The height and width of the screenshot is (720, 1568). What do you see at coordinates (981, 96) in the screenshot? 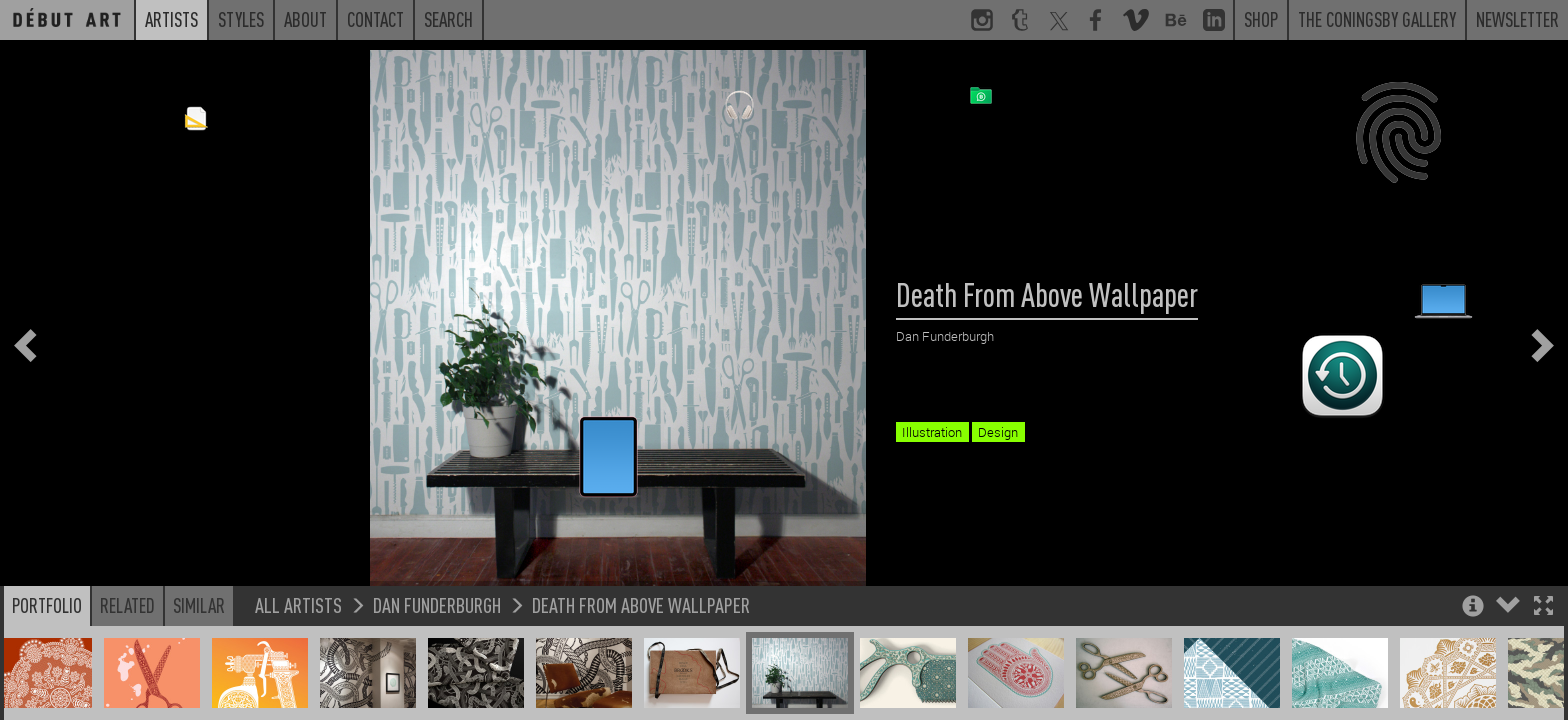
I see `folder containing whatsapp business files and data` at bounding box center [981, 96].